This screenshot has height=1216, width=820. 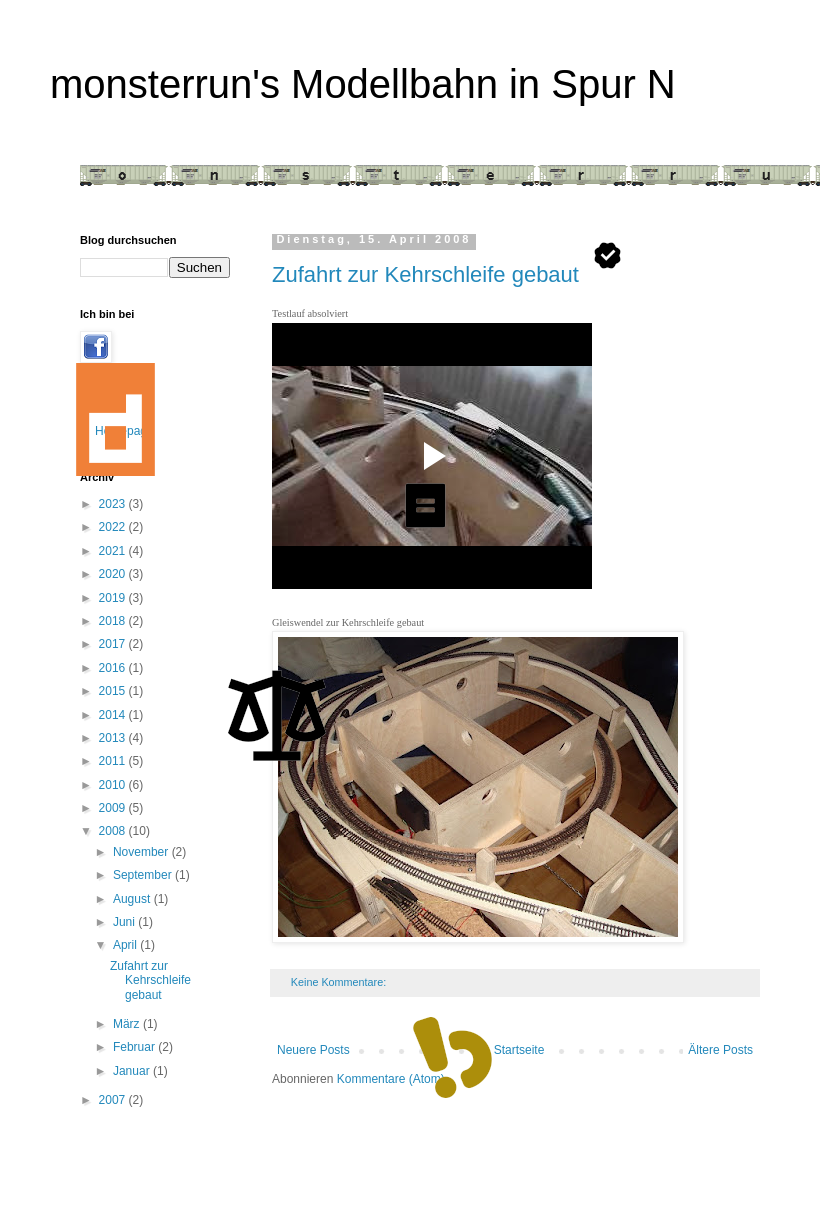 What do you see at coordinates (425, 505) in the screenshot?
I see `view invoice or billing details` at bounding box center [425, 505].